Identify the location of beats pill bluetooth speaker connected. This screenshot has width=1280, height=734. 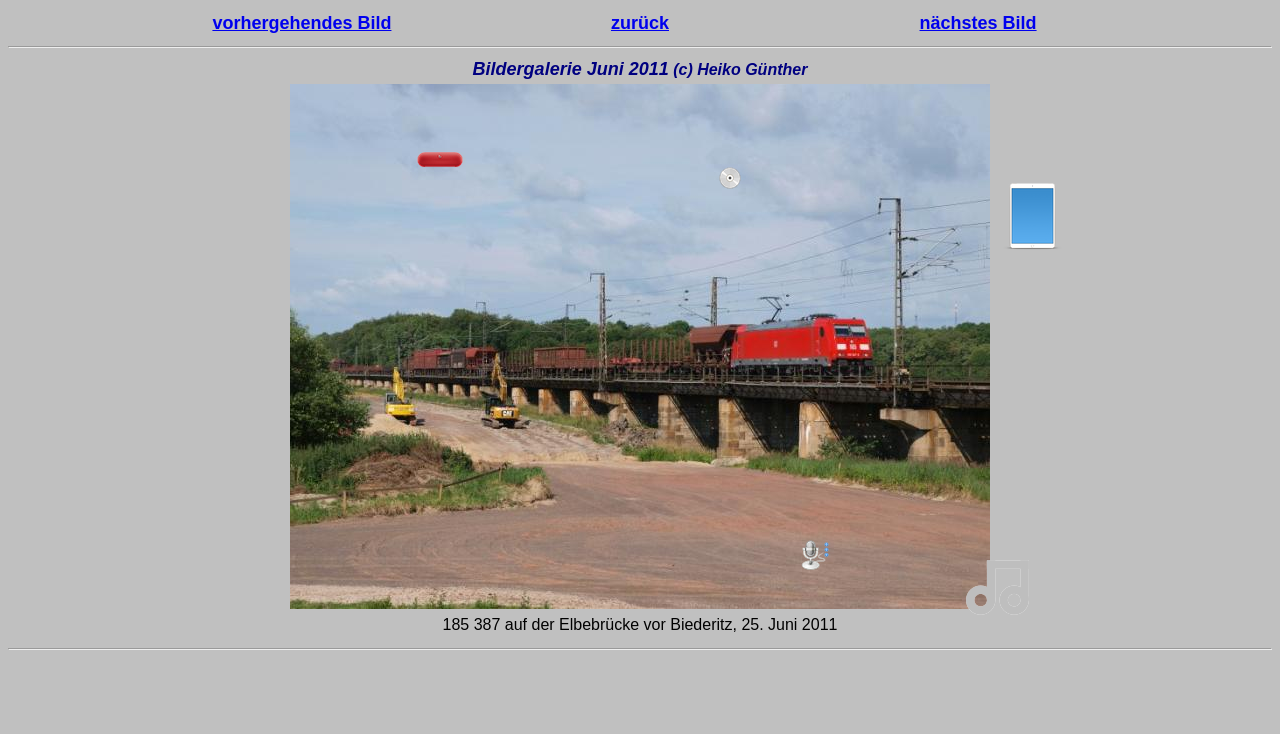
(440, 160).